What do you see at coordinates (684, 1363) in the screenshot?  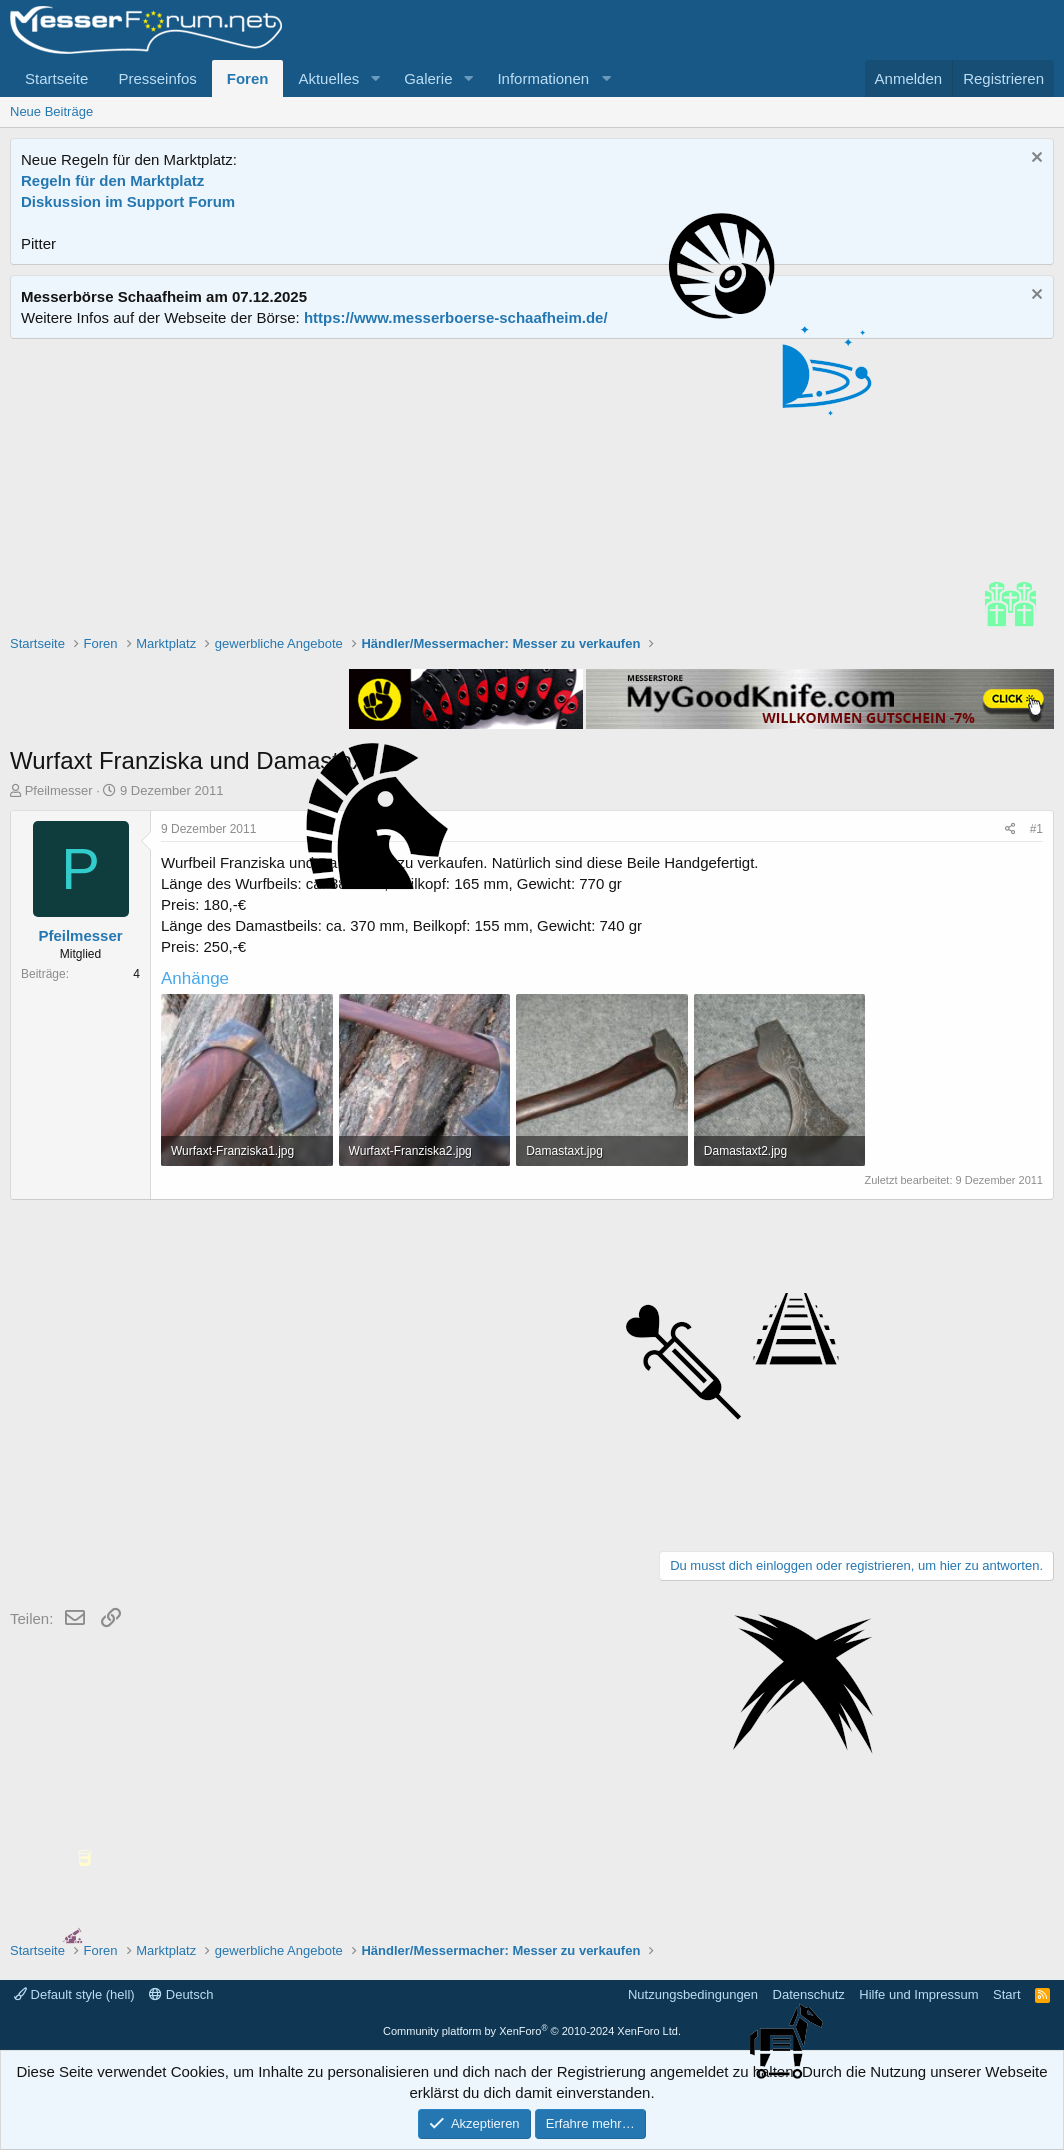 I see `inject love or affection in a game` at bounding box center [684, 1363].